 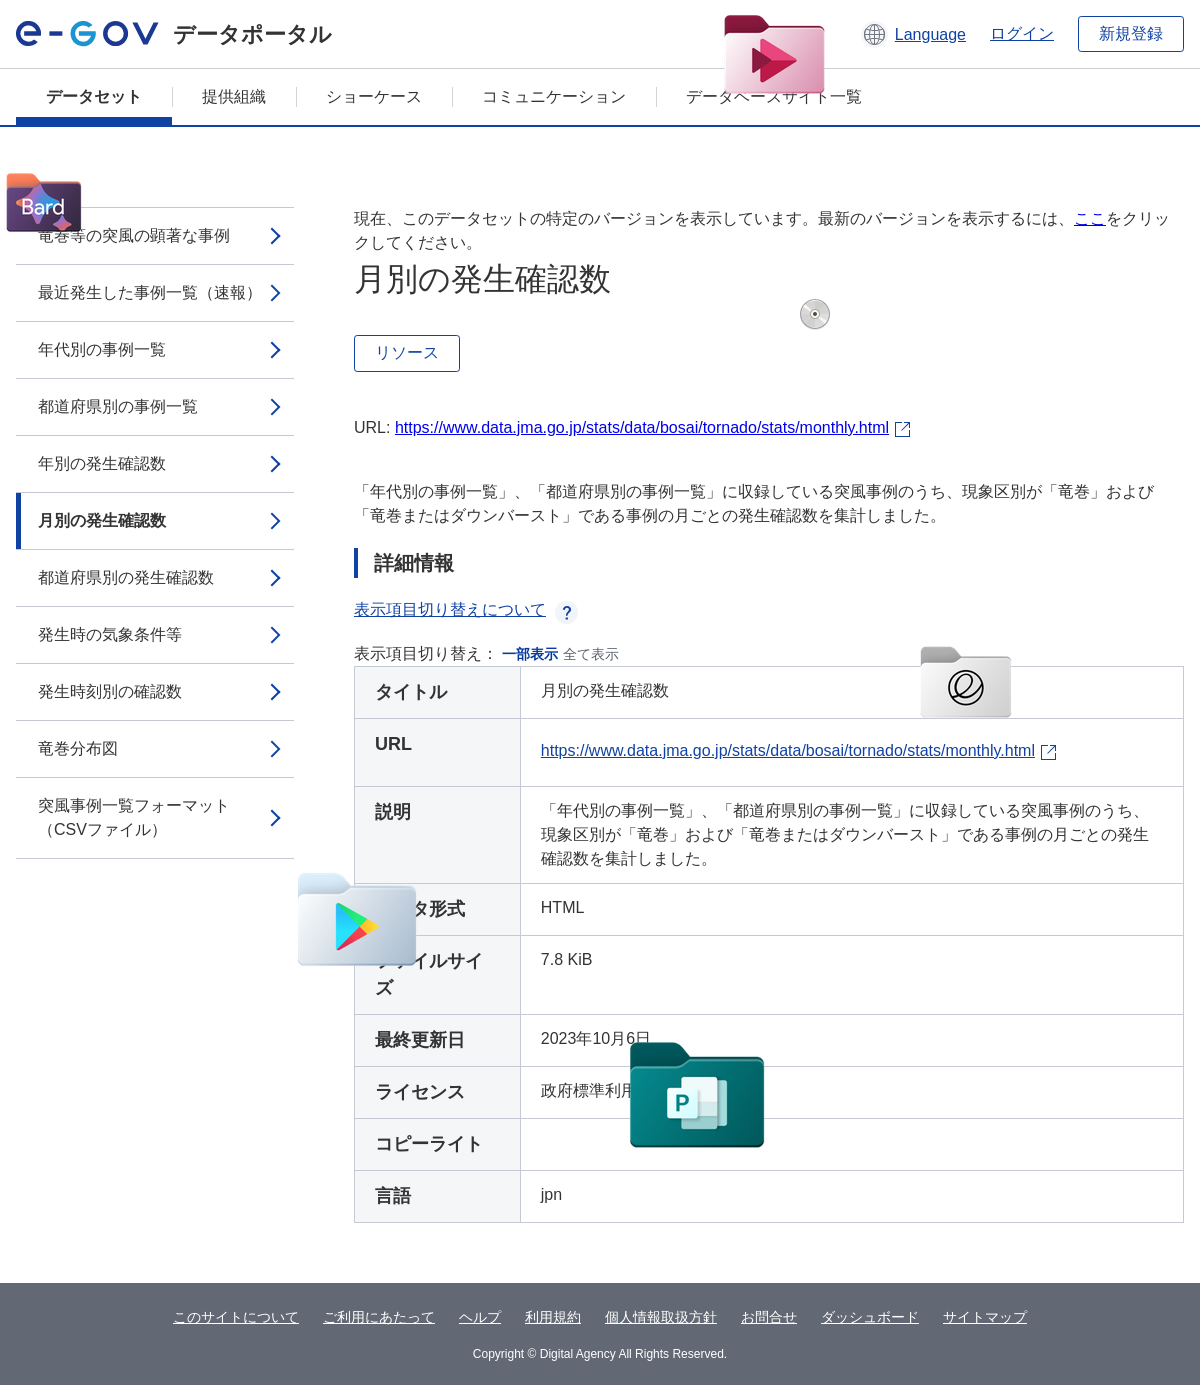 I want to click on open folder containing google play store downloads, so click(x=356, y=922).